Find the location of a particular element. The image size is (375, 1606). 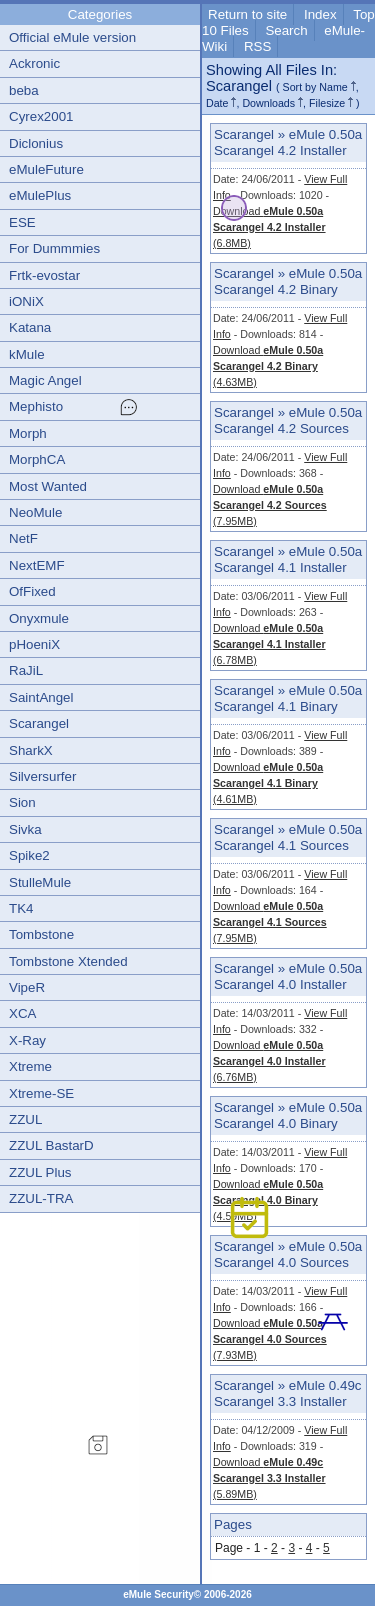

confirm or complete a scheduled event is located at coordinates (249, 1217).